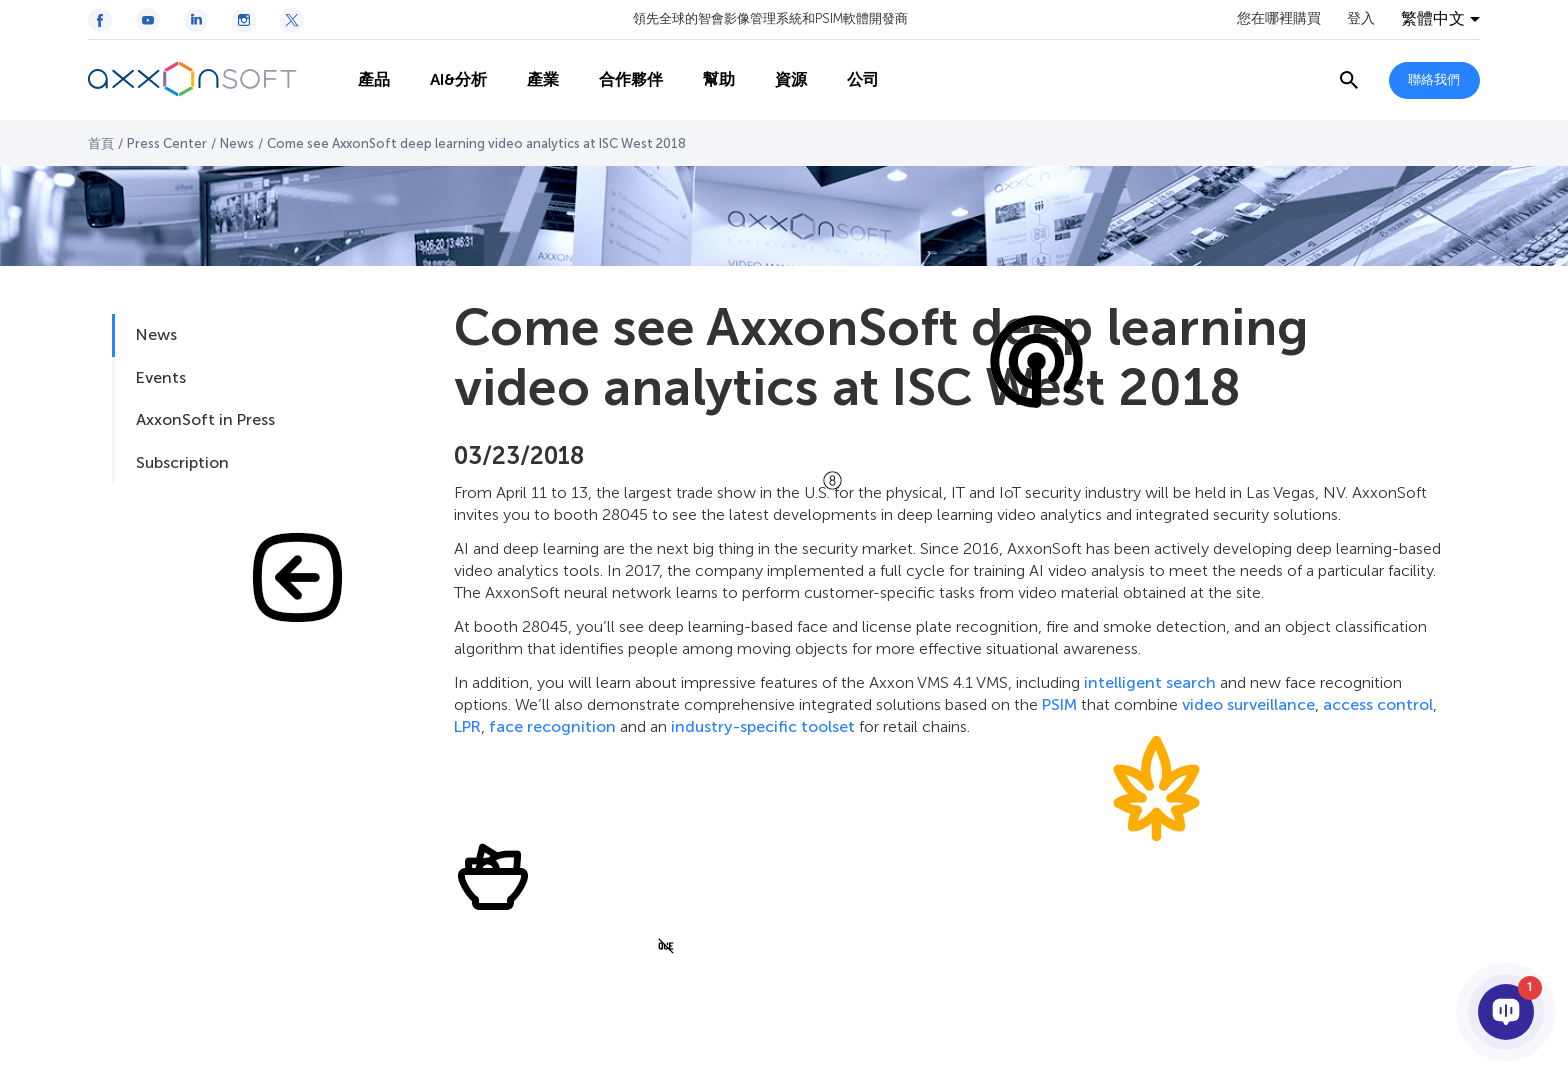  What do you see at coordinates (666, 946) in the screenshot?
I see `disable HTTP request queue` at bounding box center [666, 946].